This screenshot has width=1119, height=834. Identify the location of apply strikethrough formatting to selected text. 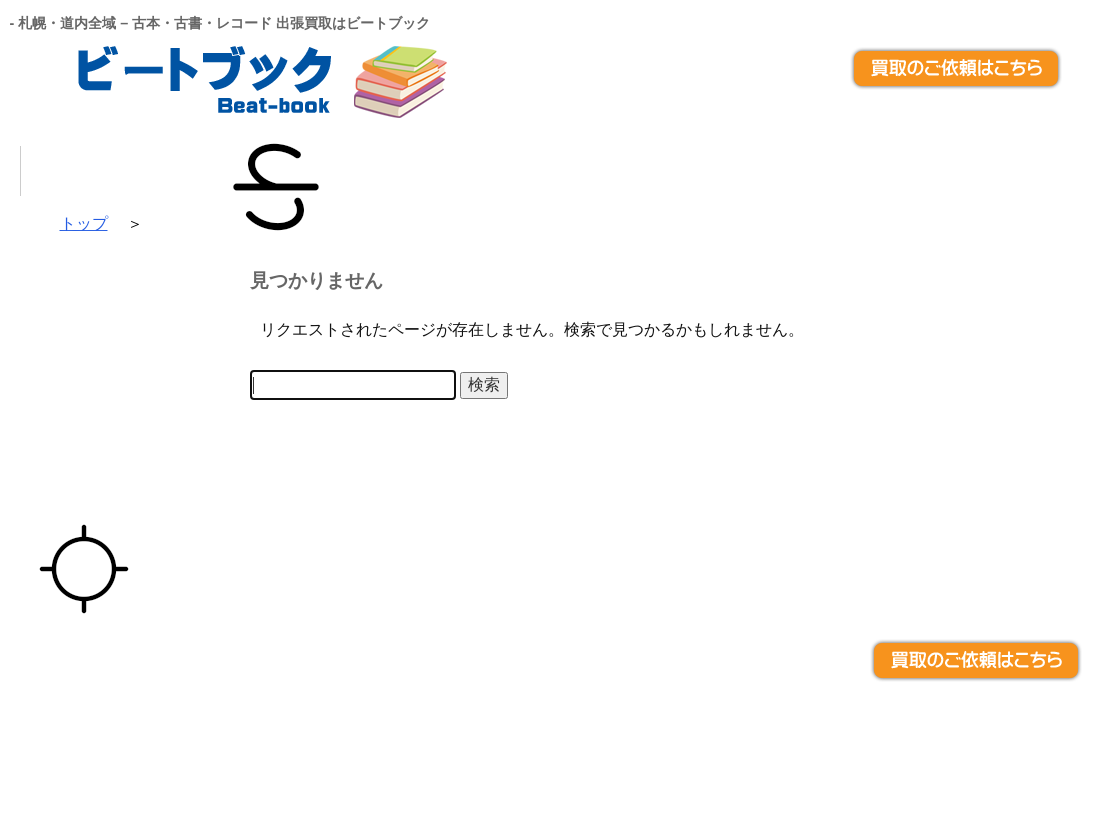
(276, 187).